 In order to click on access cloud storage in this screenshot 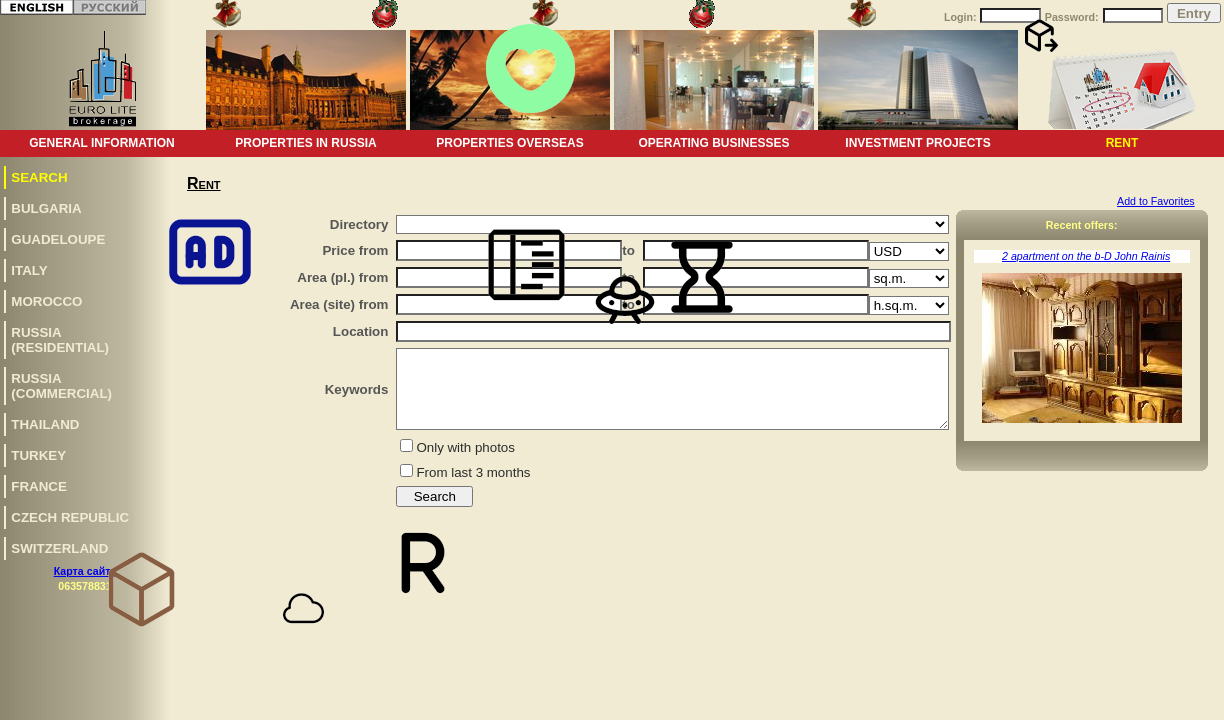, I will do `click(303, 609)`.